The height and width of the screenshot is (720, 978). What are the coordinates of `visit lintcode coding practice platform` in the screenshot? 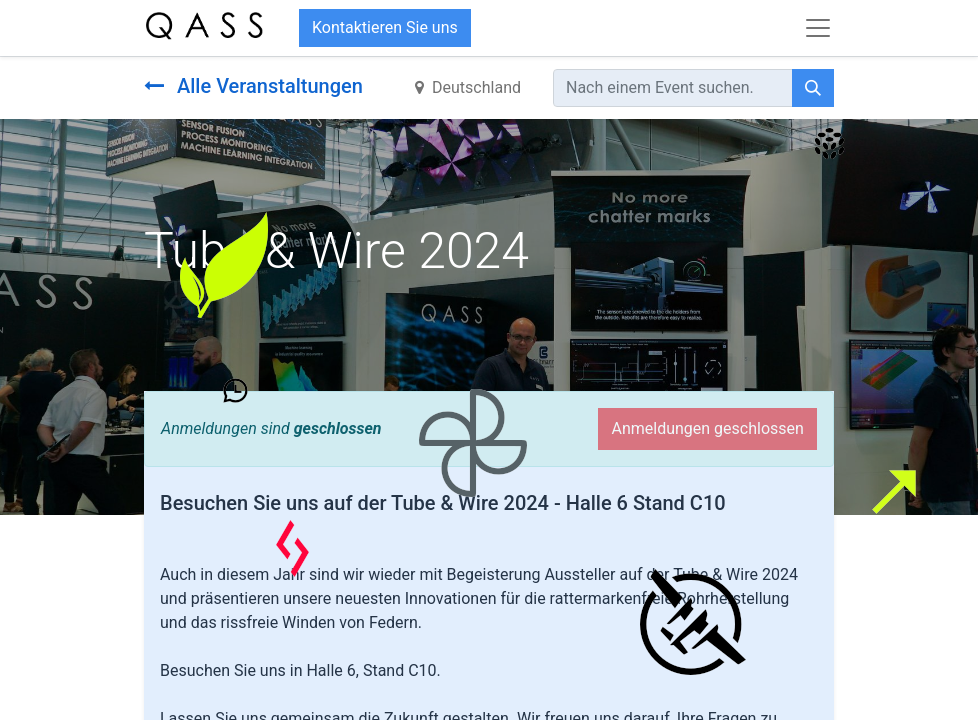 It's located at (292, 548).